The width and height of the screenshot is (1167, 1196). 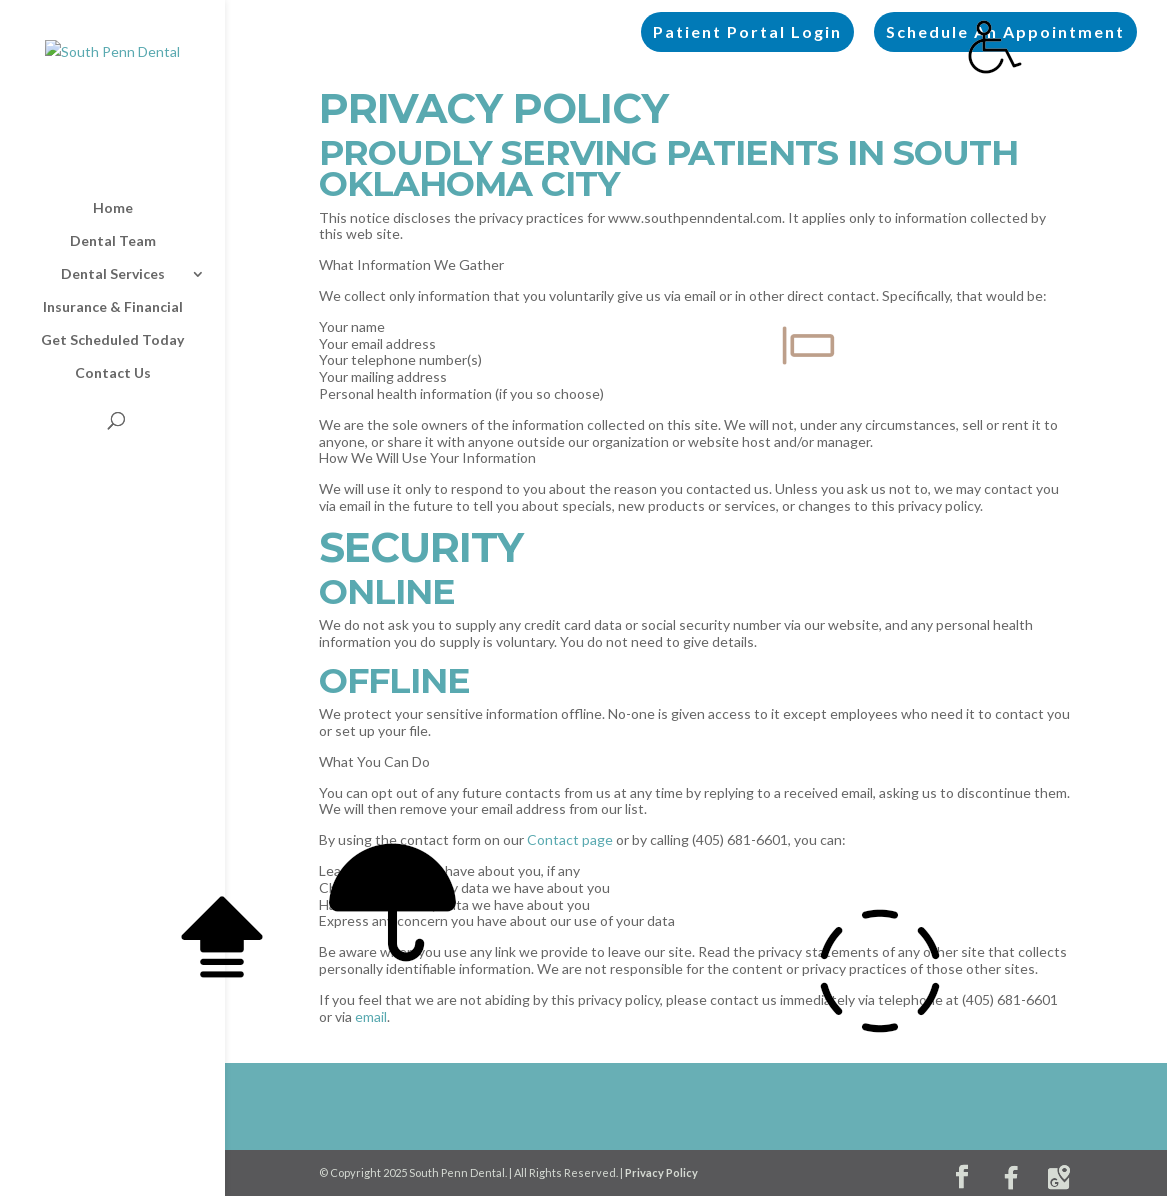 I want to click on indicates wheelchair accessible facilities, so click(x=990, y=48).